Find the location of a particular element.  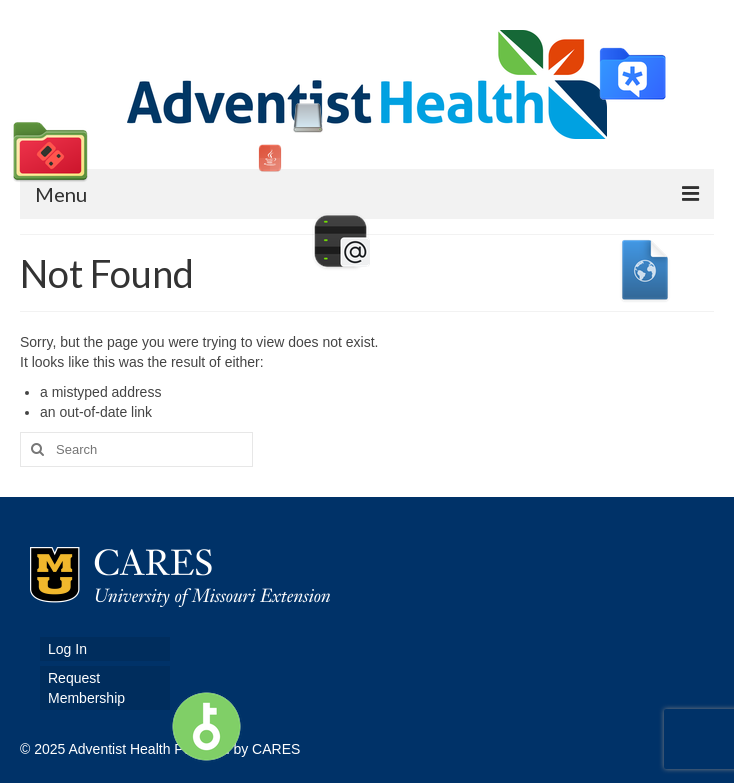

an opendocument web template file is located at coordinates (645, 271).